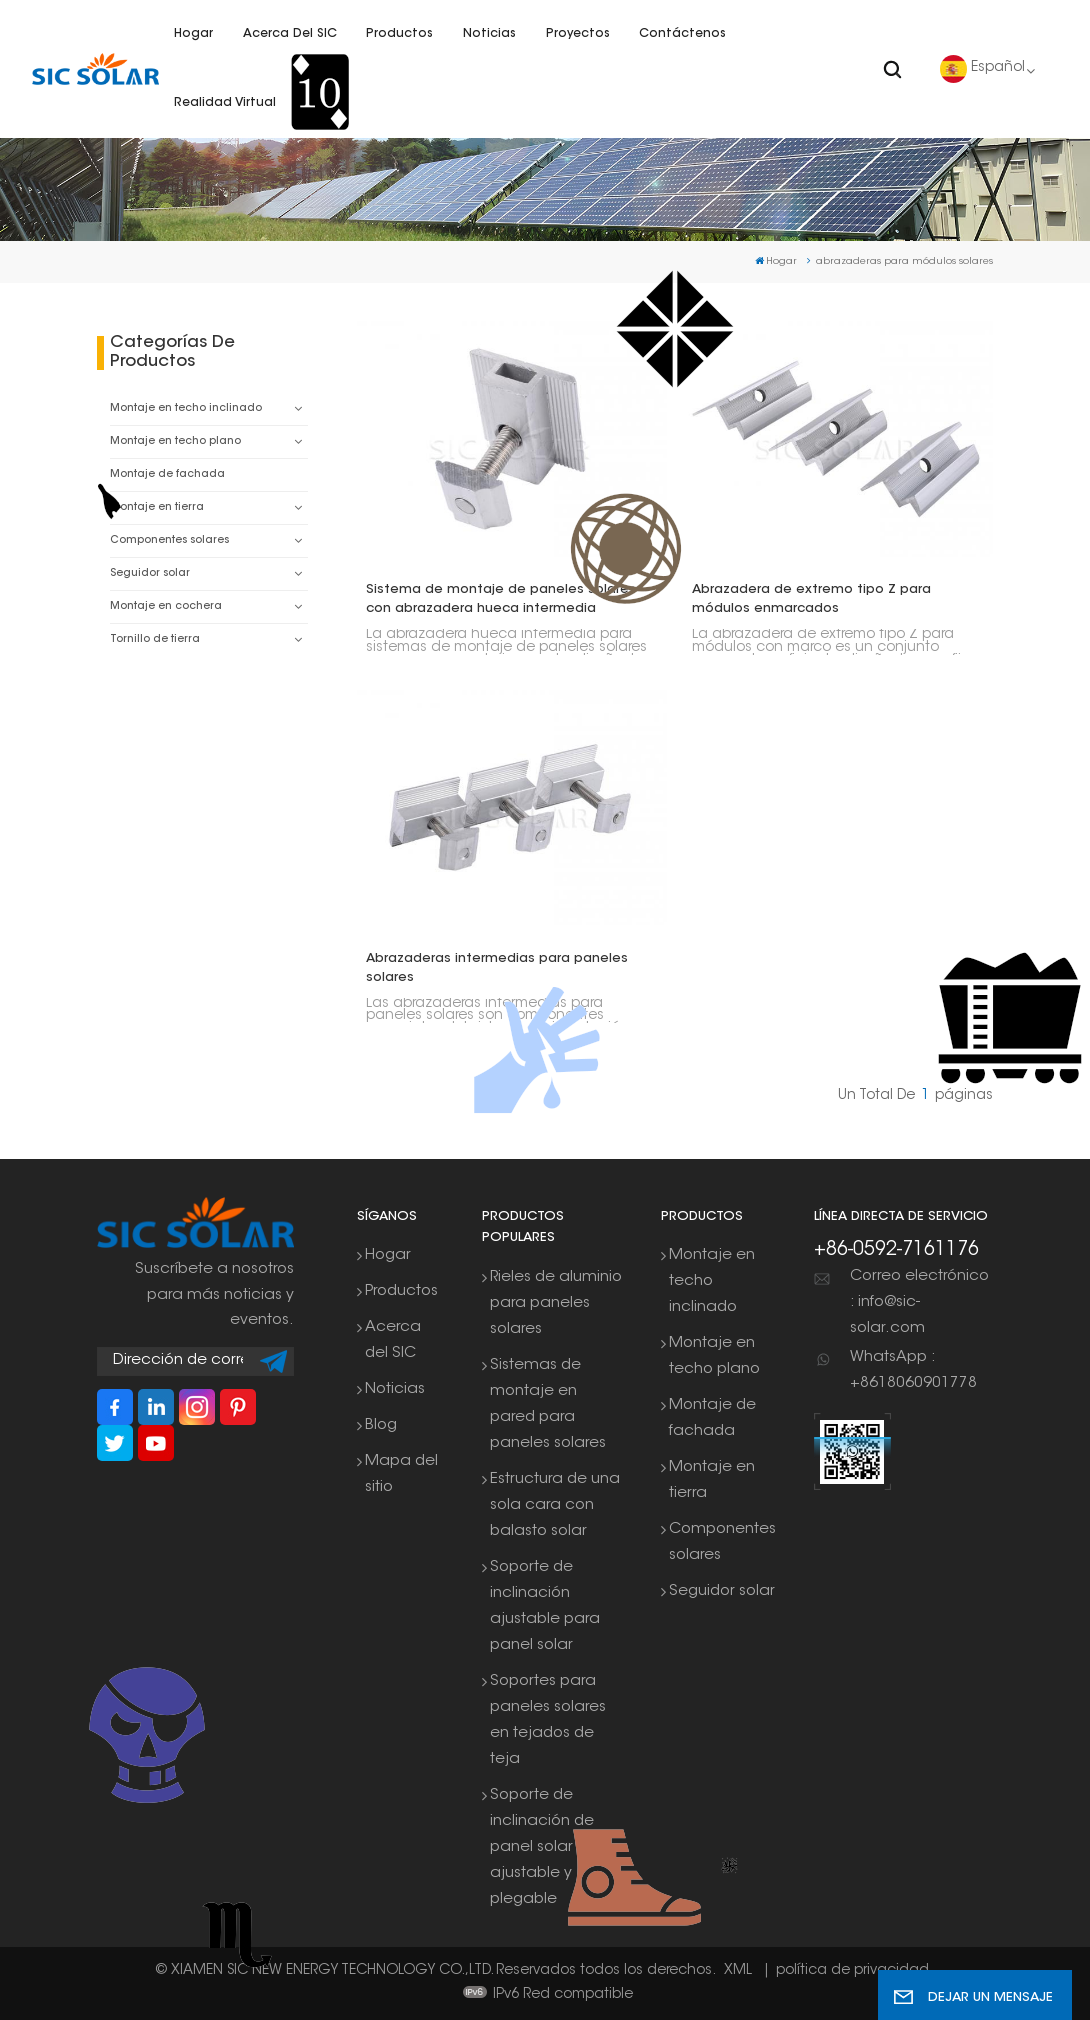 This screenshot has width=1090, height=2020. Describe the element at coordinates (147, 1735) in the screenshot. I see `access pirate or nautical themed game content` at that location.